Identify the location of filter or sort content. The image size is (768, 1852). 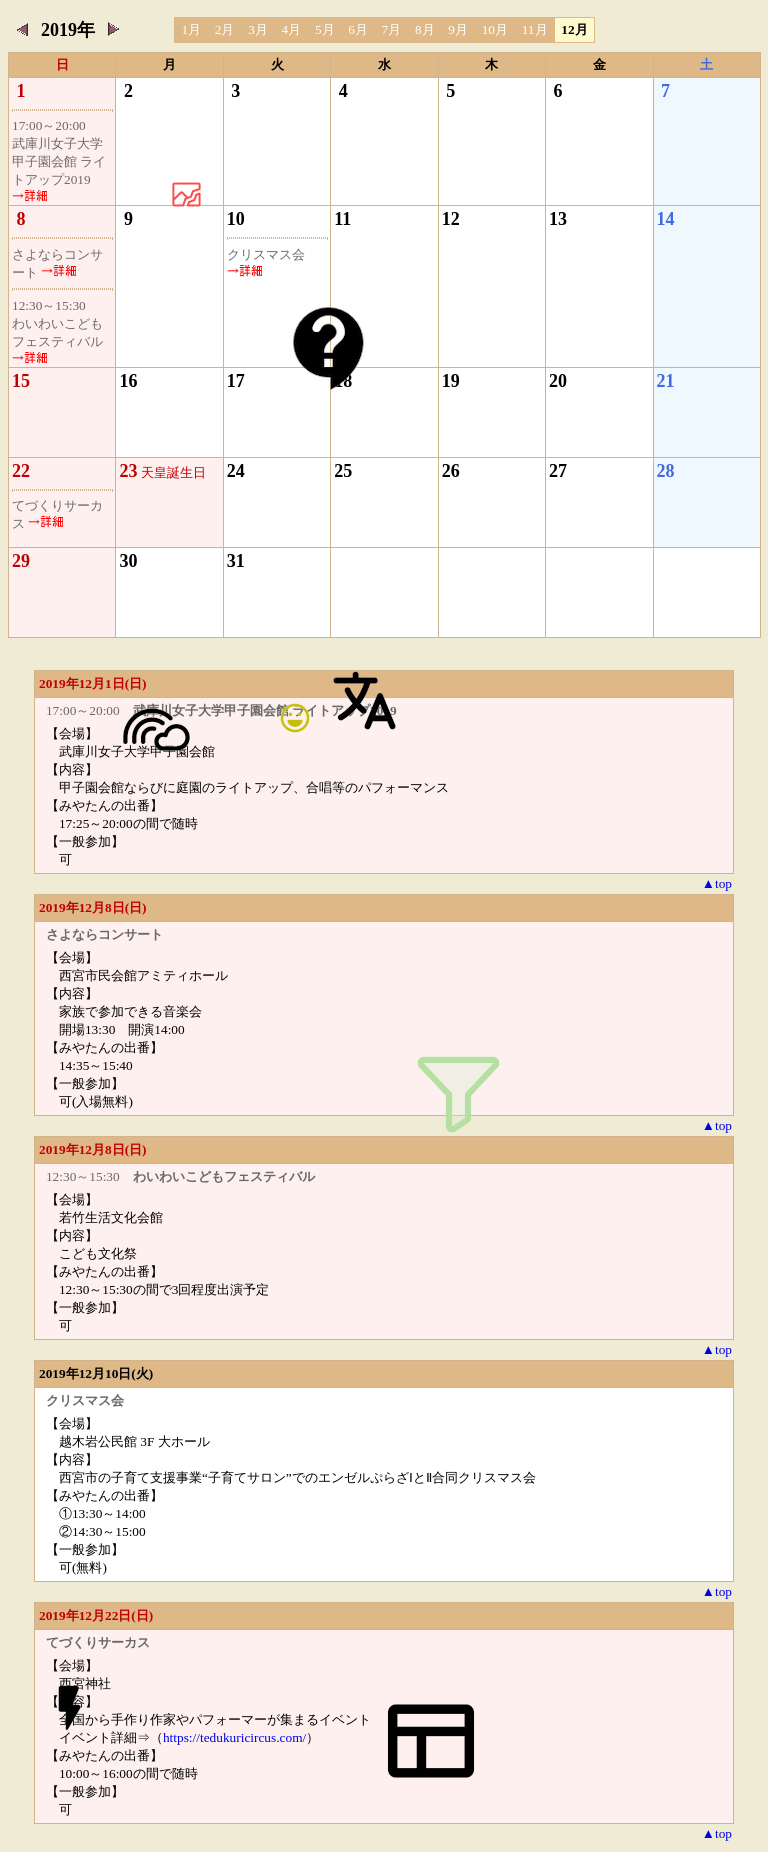
(458, 1091).